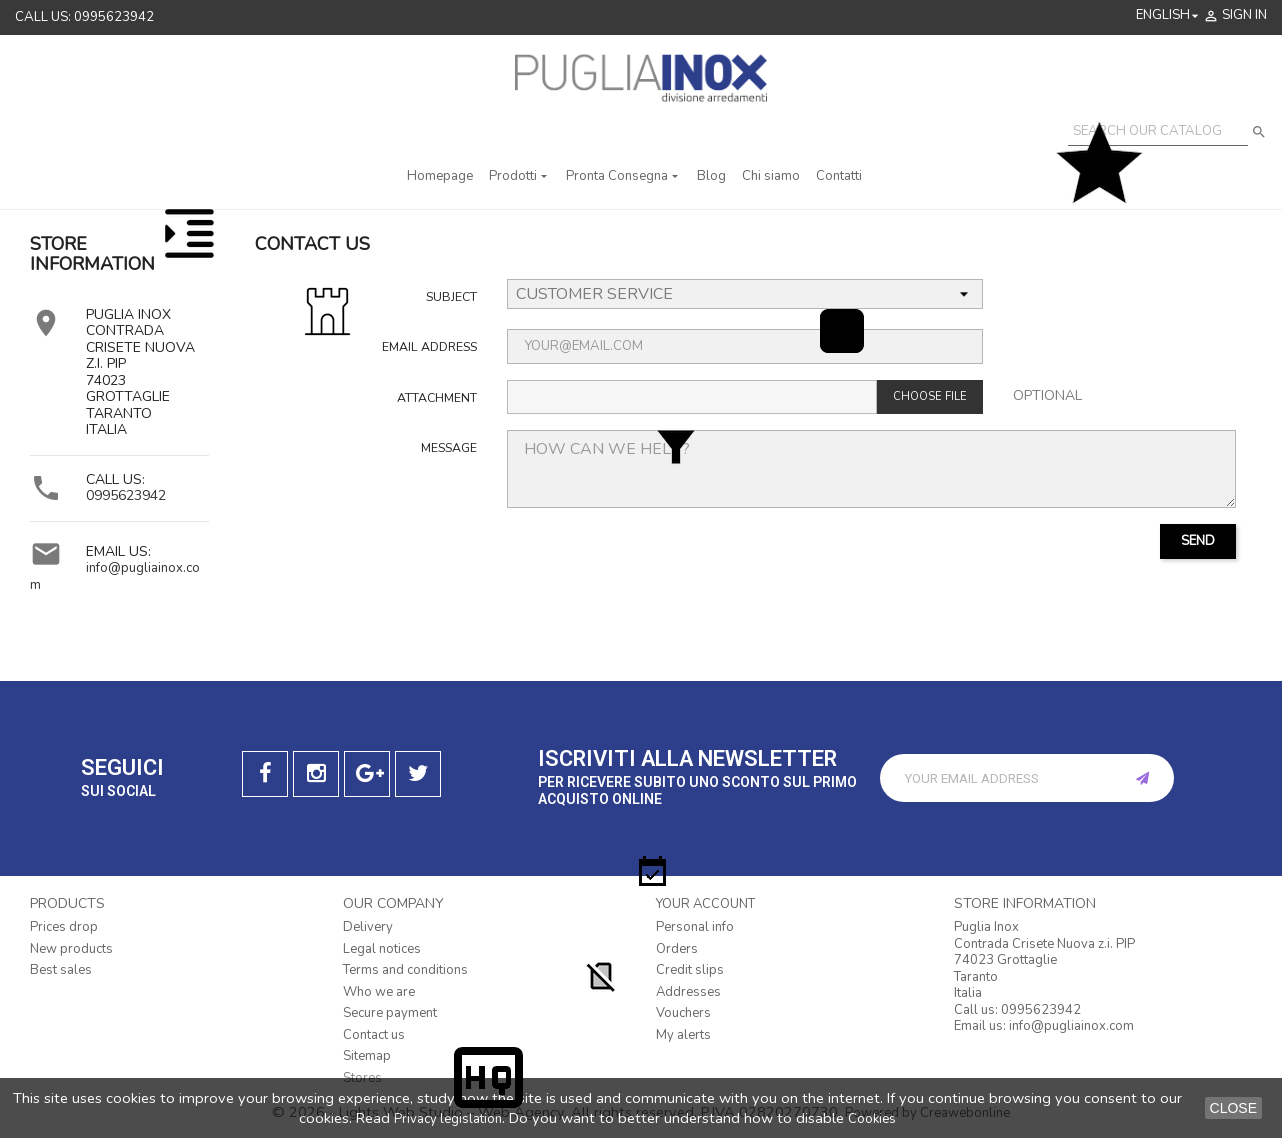 The height and width of the screenshot is (1138, 1282). I want to click on filter or sort list results, so click(676, 447).